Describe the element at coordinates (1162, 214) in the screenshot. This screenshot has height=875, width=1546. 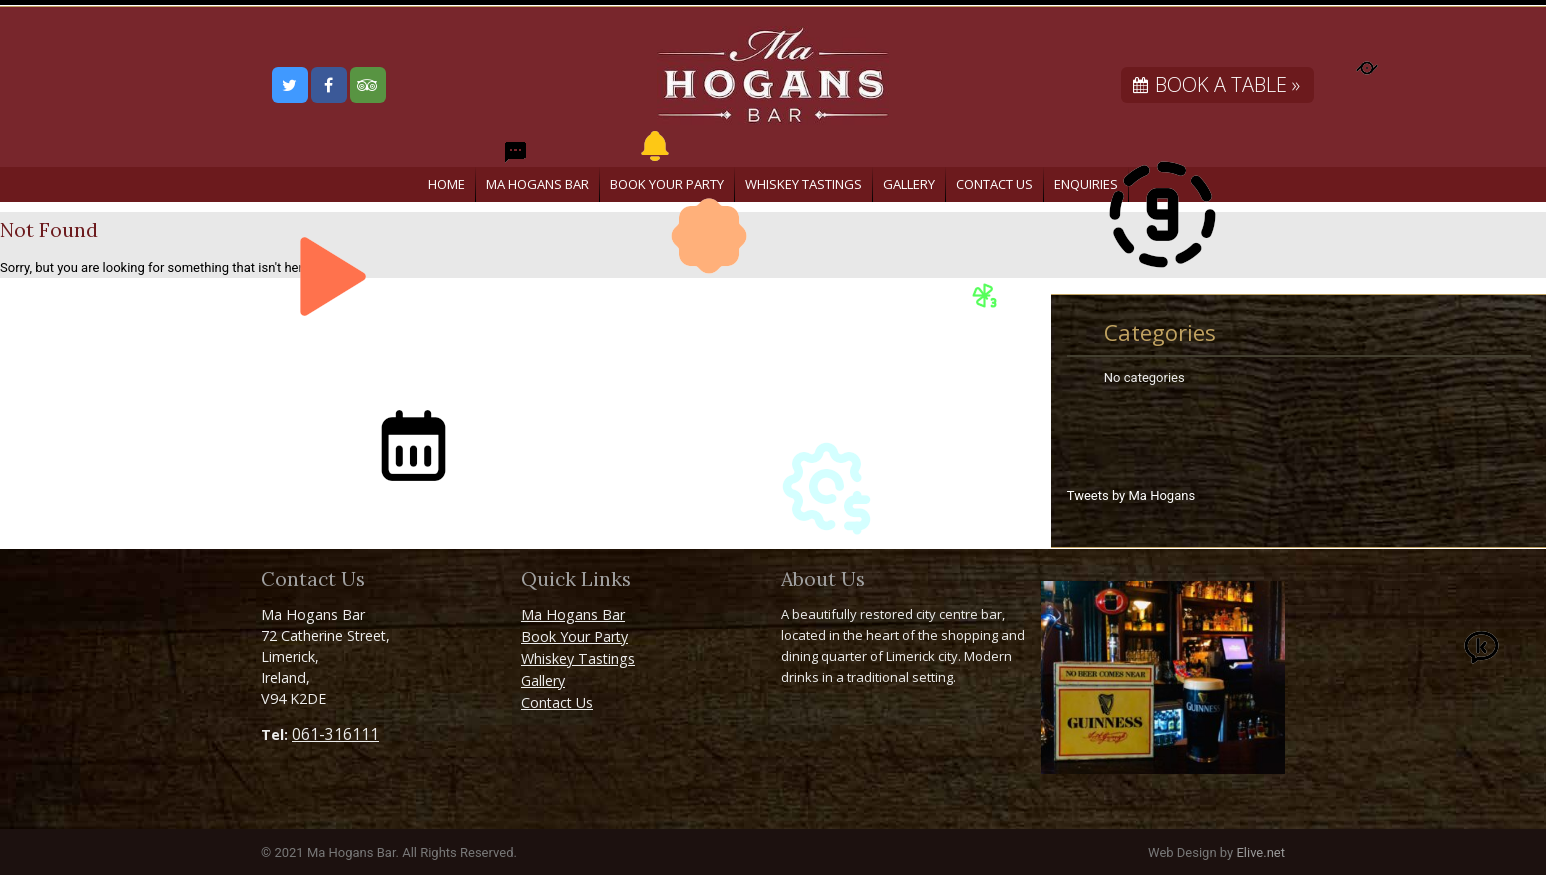
I see `indicates 9 items remaining or pending` at that location.